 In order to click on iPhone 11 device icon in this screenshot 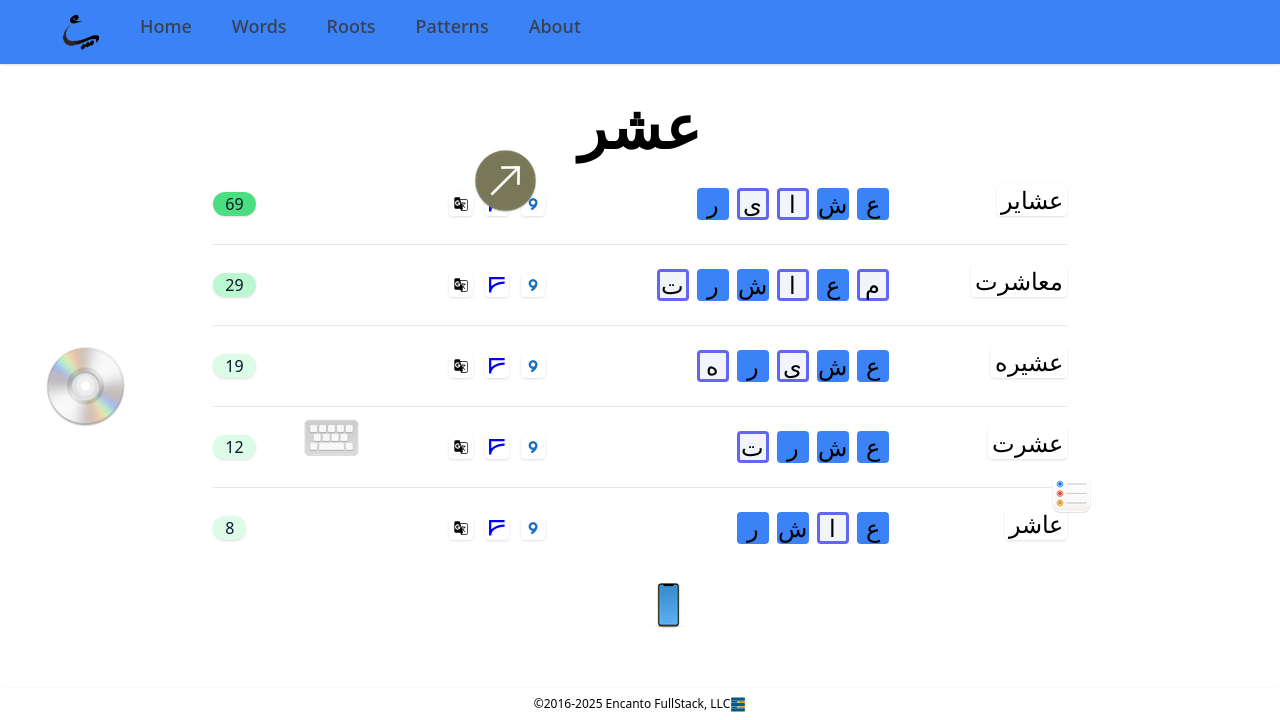, I will do `click(668, 605)`.